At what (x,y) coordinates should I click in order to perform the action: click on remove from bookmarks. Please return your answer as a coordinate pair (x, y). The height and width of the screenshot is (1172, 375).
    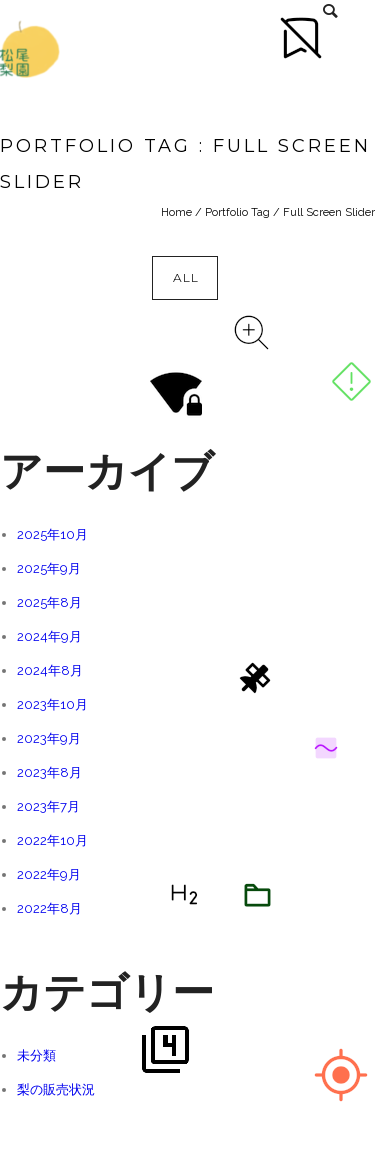
    Looking at the image, I should click on (301, 38).